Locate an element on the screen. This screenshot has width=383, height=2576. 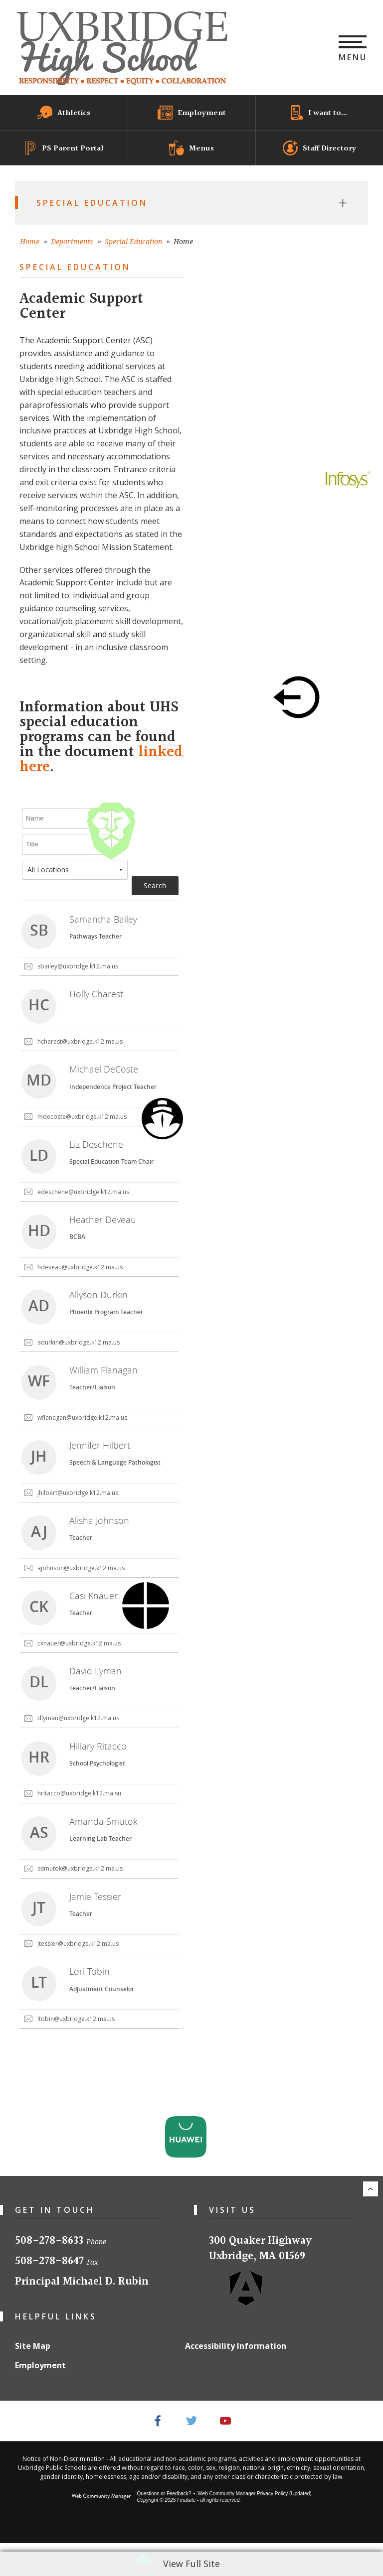
open Huawei AppGallery store is located at coordinates (186, 2137).